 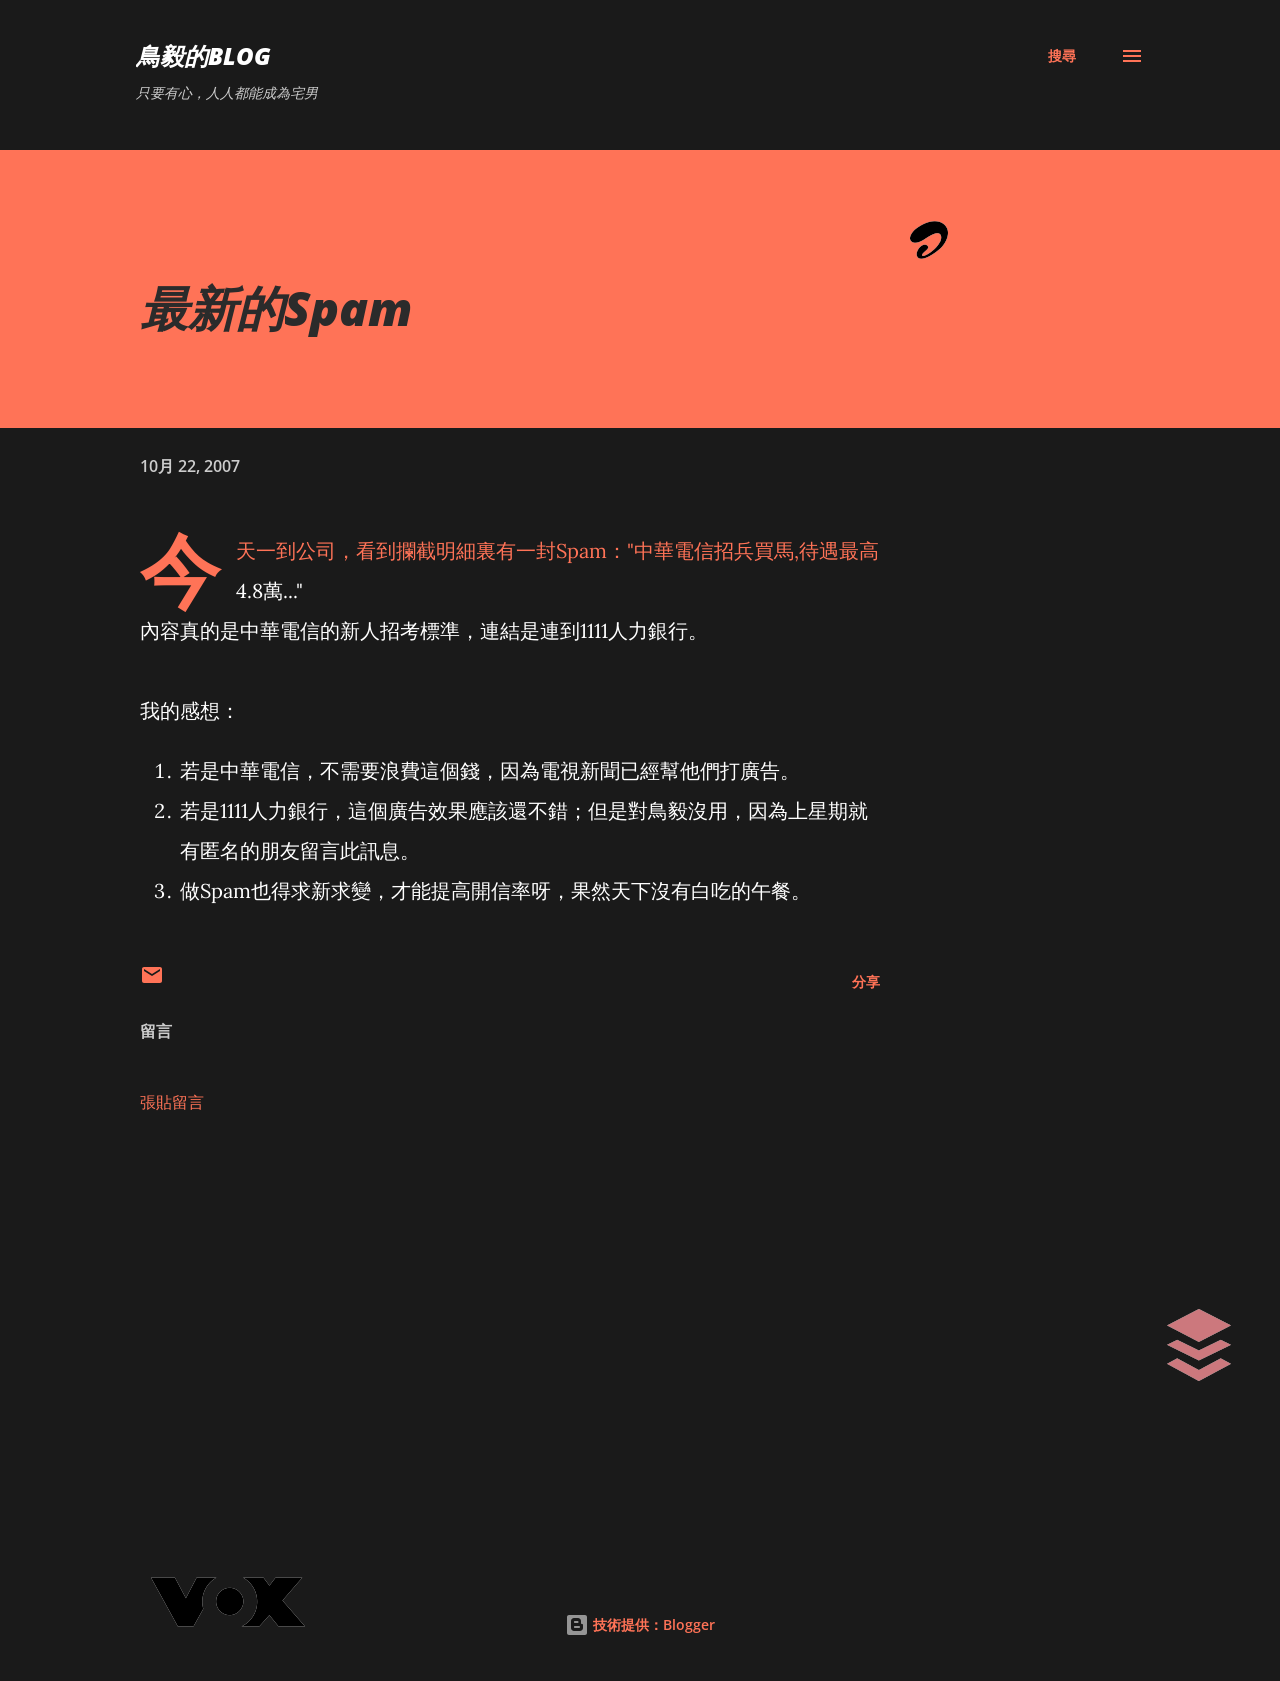 What do you see at coordinates (1199, 1345) in the screenshot?
I see `buffer social media management app logo` at bounding box center [1199, 1345].